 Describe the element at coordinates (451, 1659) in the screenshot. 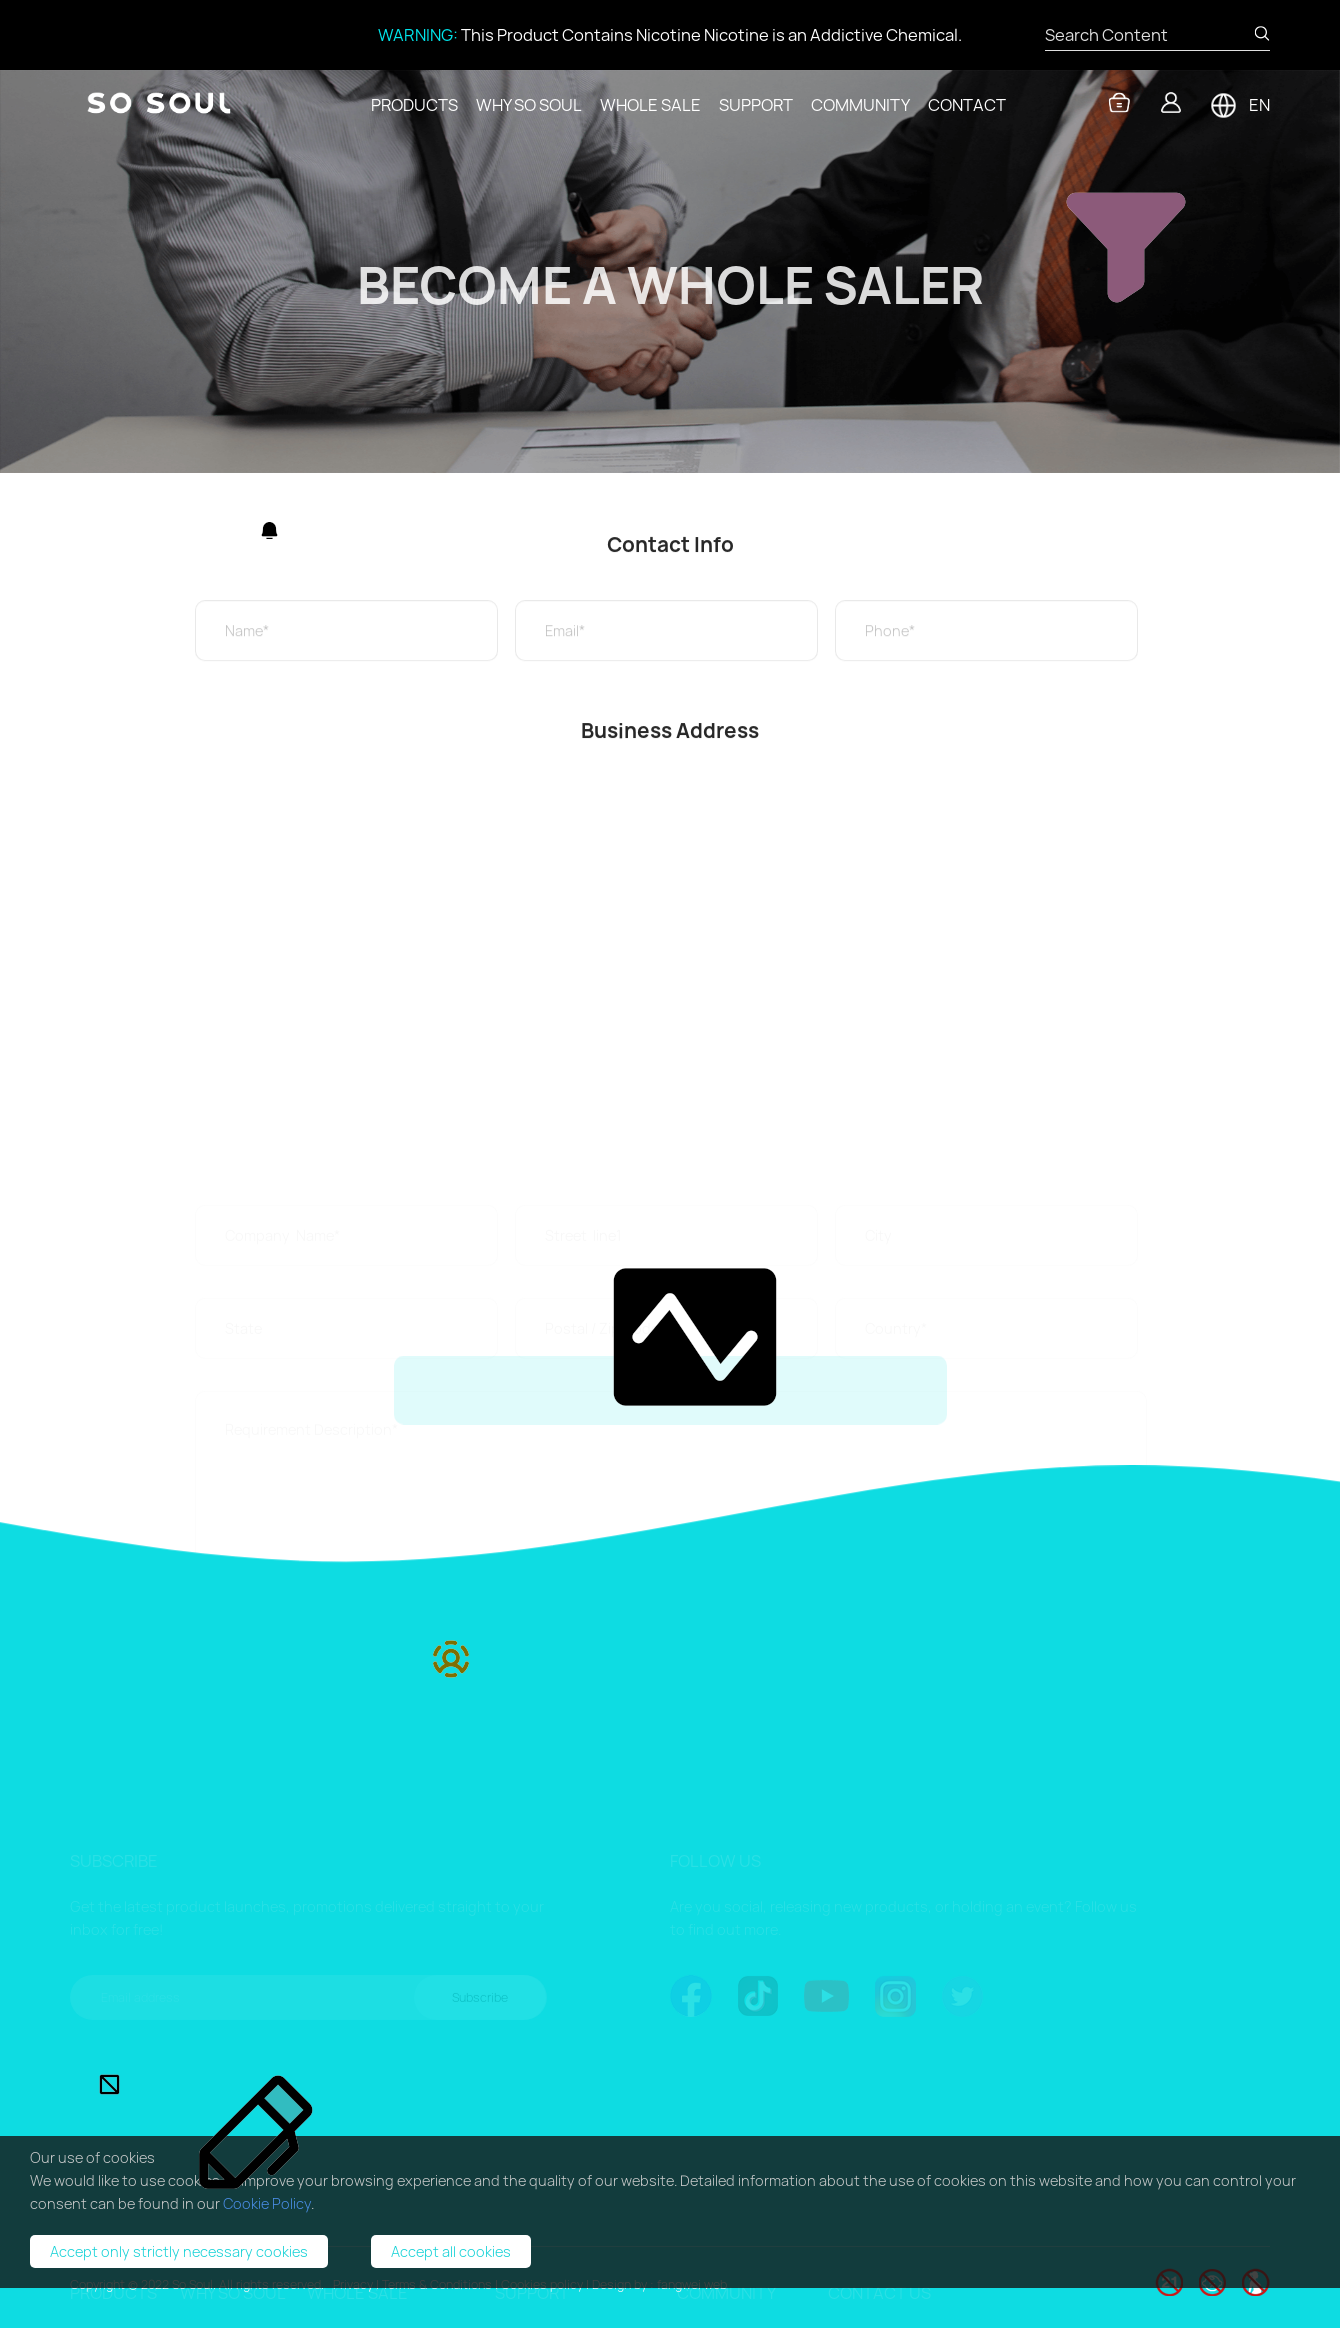

I see `incomplete or pending user profile` at that location.